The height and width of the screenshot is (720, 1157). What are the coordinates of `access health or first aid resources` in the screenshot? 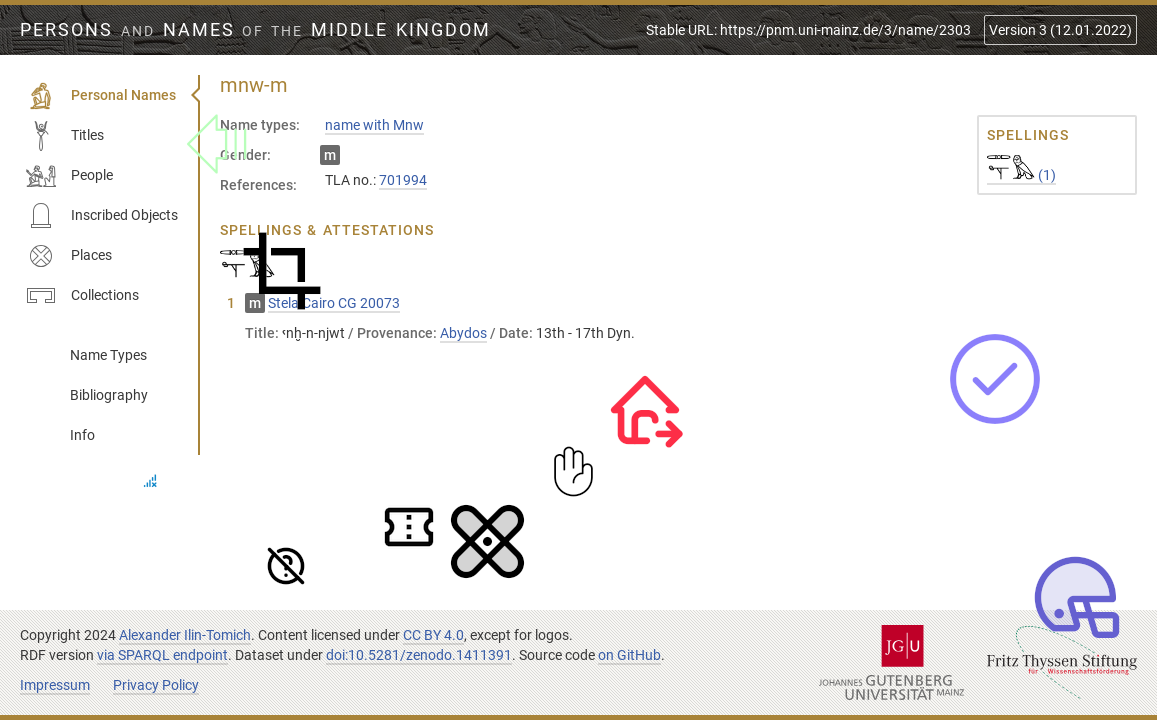 It's located at (487, 541).